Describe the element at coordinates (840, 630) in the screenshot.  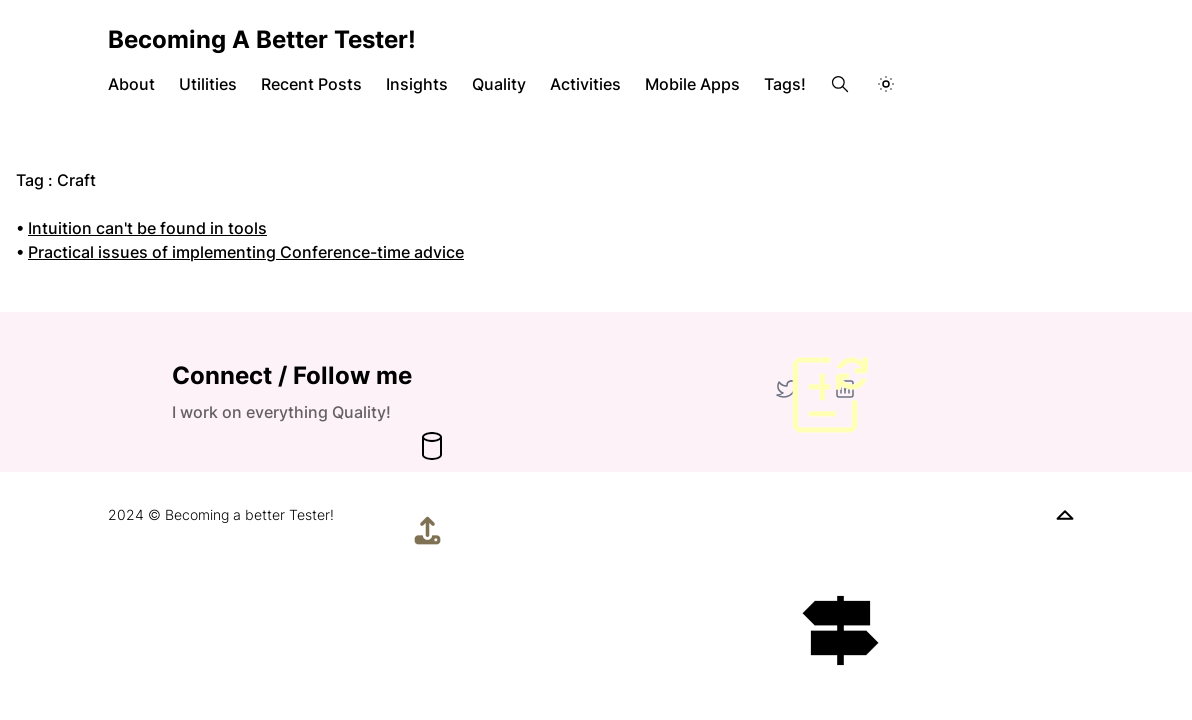
I see `view directions or navigation options` at that location.